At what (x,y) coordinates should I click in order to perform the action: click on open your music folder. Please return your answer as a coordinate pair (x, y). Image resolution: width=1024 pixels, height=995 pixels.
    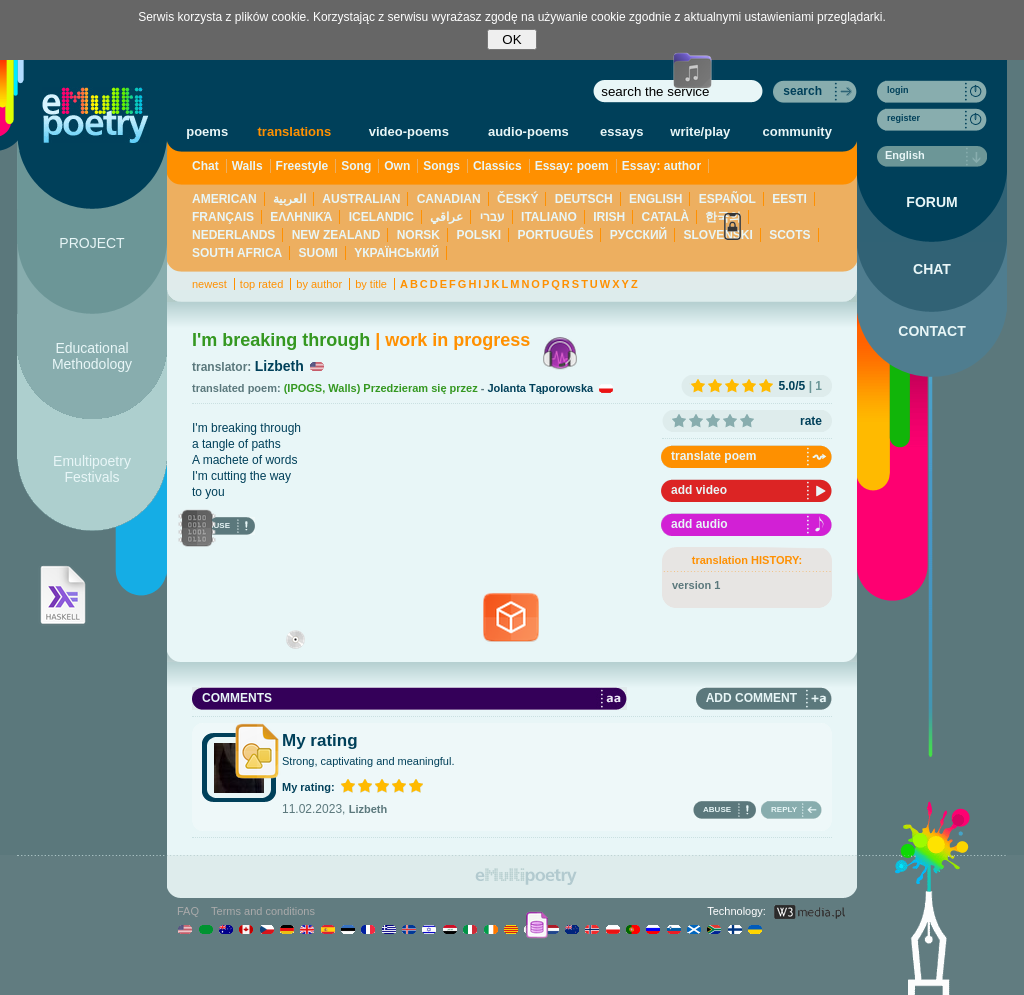
    Looking at the image, I should click on (692, 70).